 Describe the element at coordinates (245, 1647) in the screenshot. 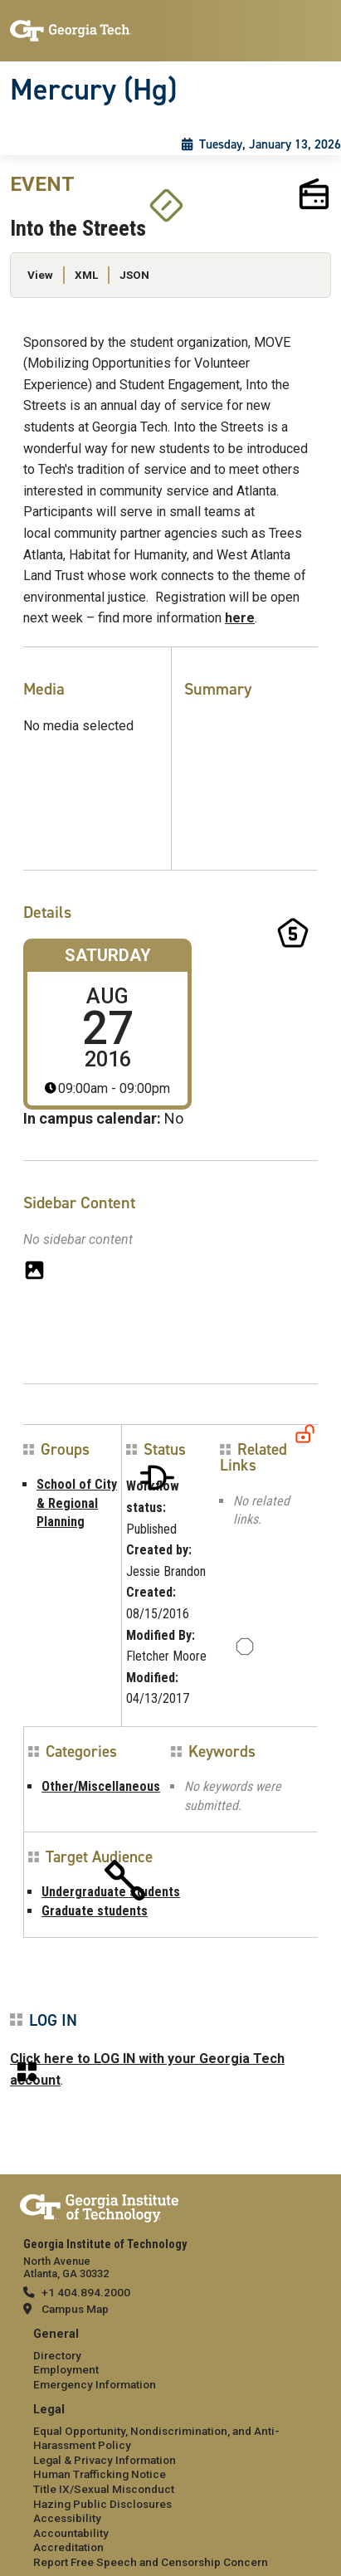

I see `stop or warning indicator` at that location.